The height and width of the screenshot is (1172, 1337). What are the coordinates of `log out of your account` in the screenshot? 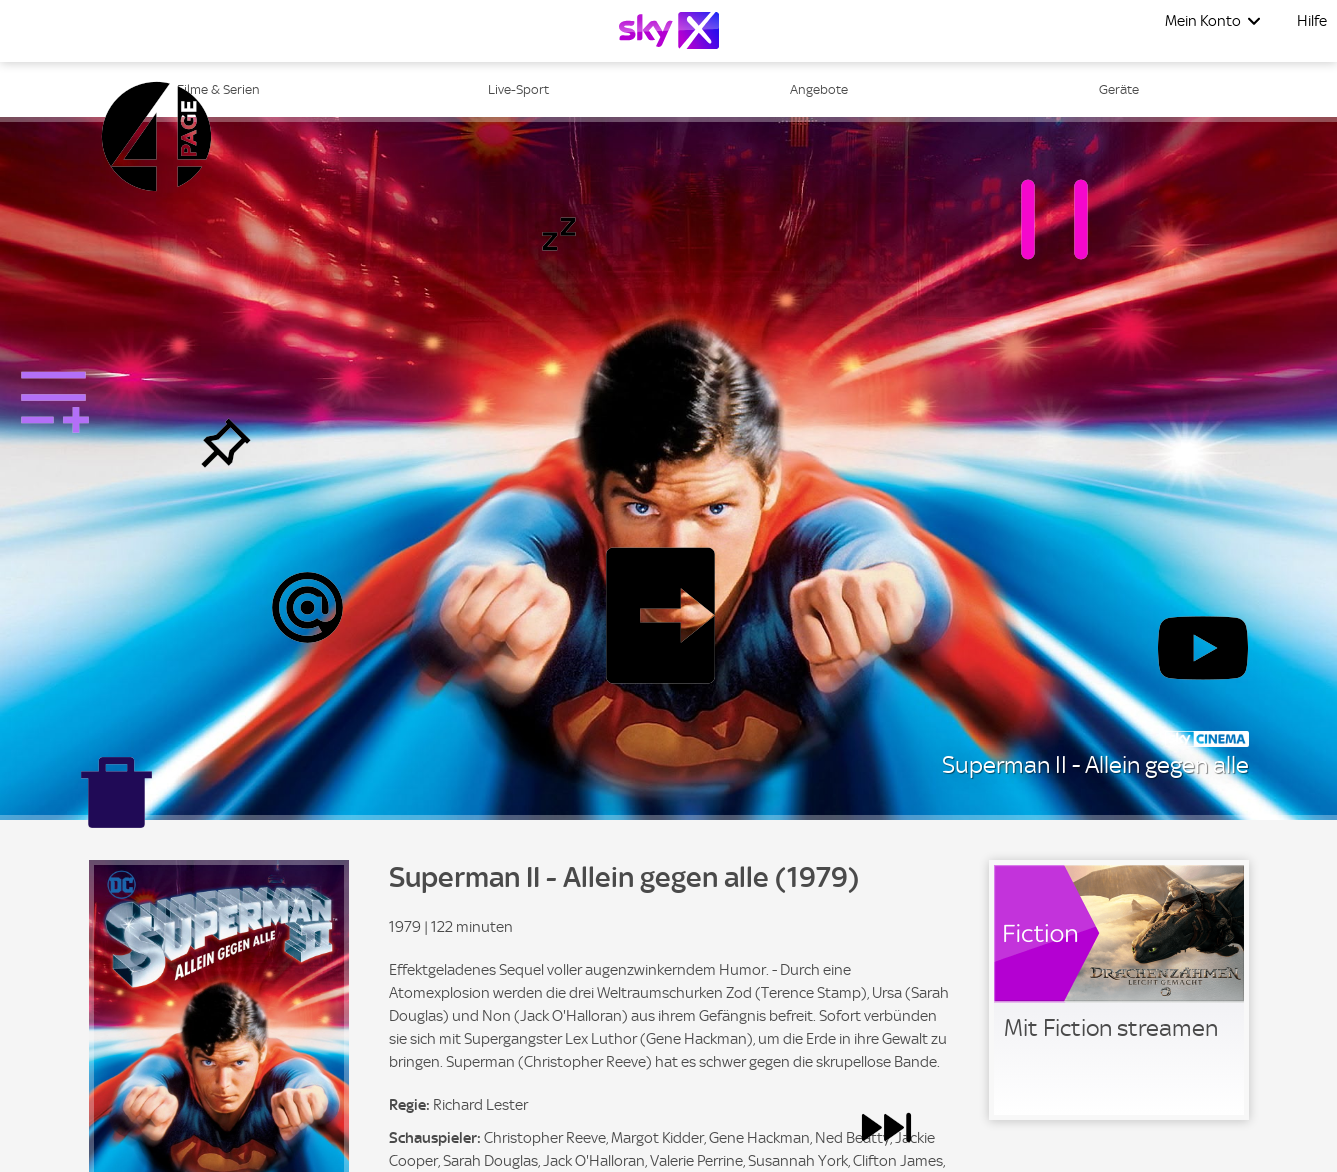 It's located at (660, 615).